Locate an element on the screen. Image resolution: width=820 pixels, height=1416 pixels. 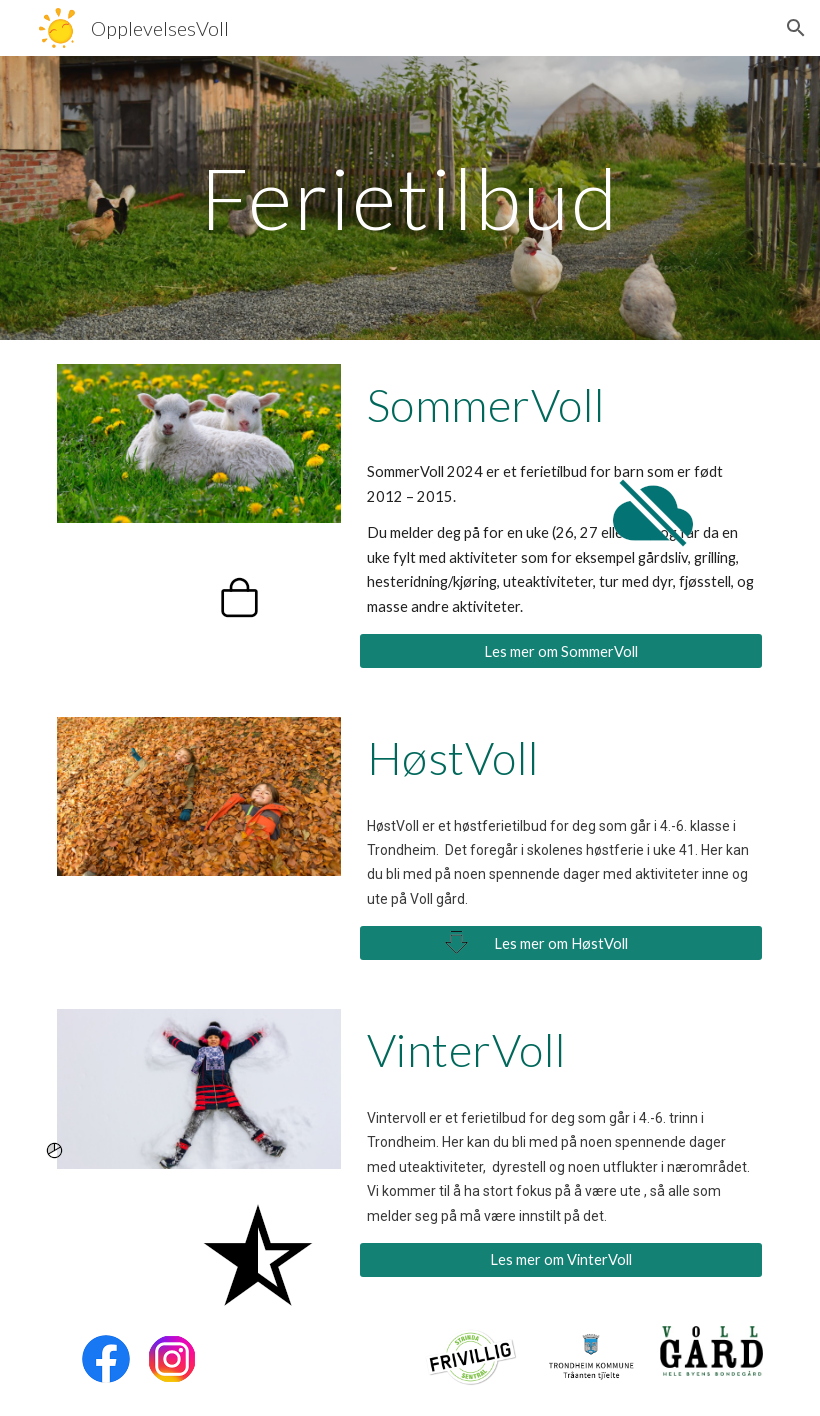
view your shopping bag is located at coordinates (239, 597).